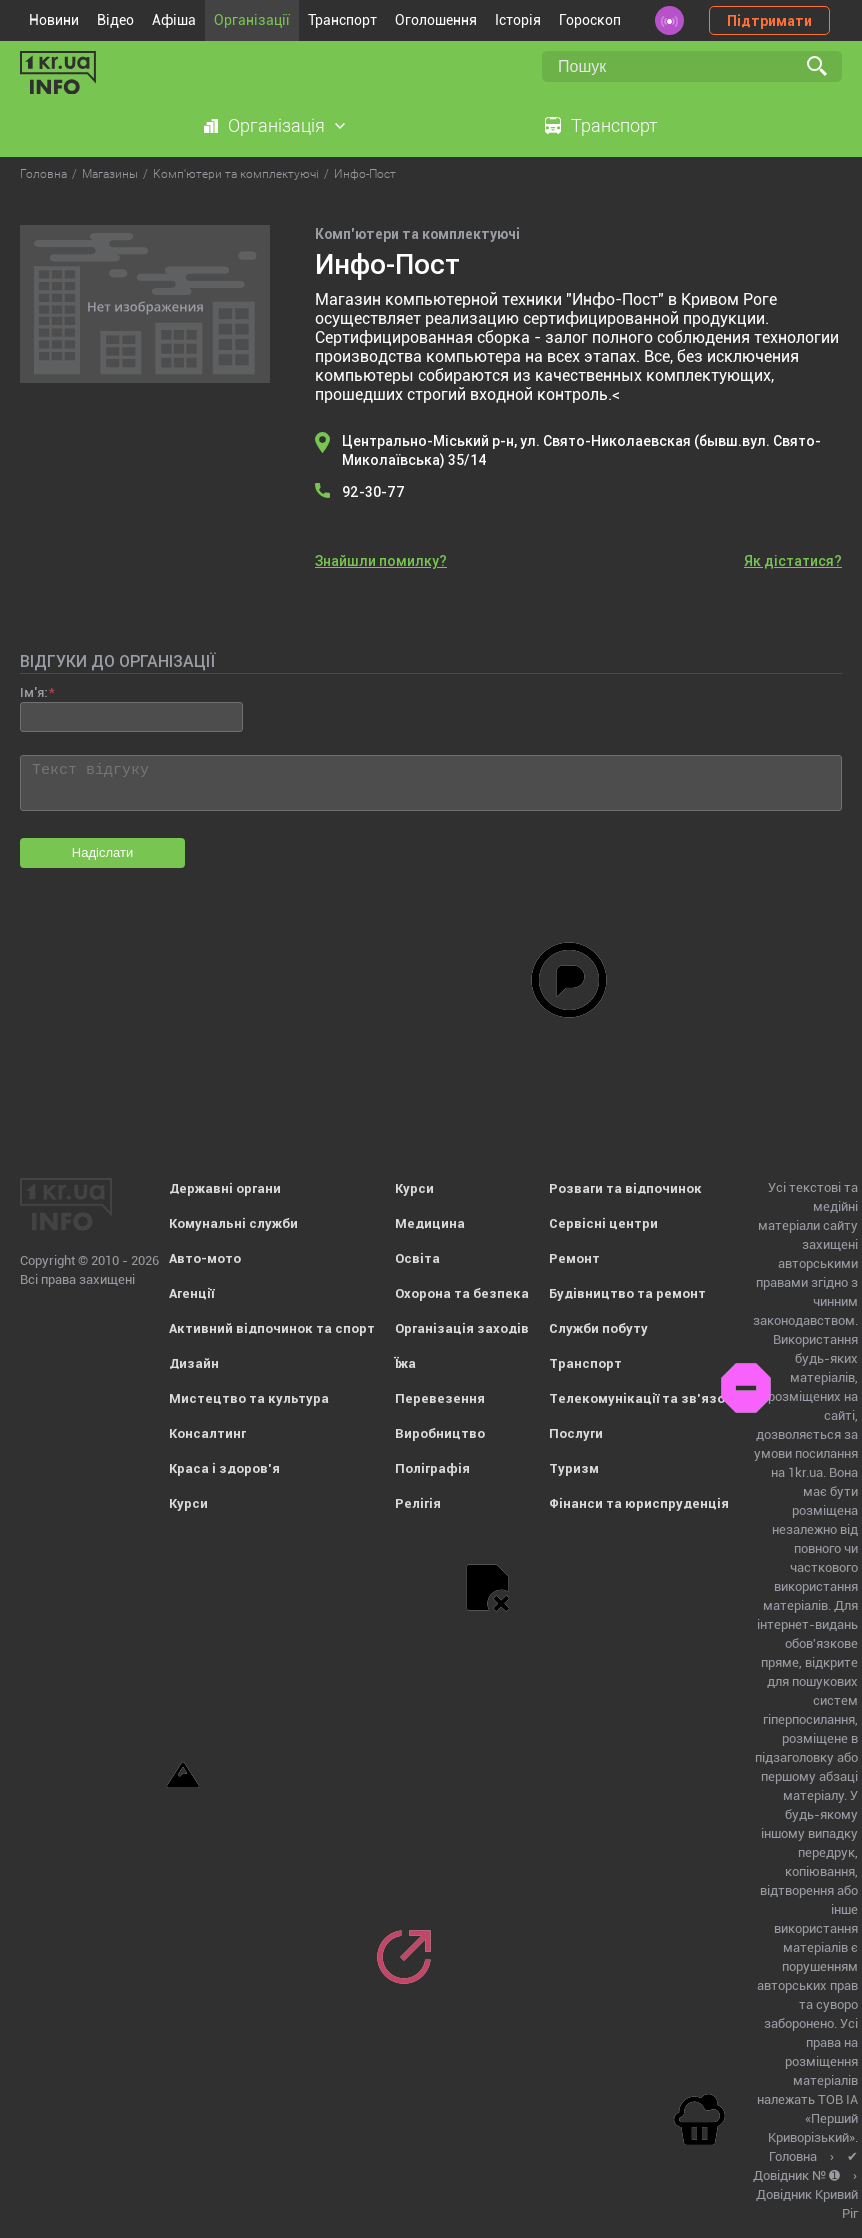 This screenshot has height=2238, width=862. Describe the element at coordinates (487, 1587) in the screenshot. I see `close or dismiss the current file` at that location.